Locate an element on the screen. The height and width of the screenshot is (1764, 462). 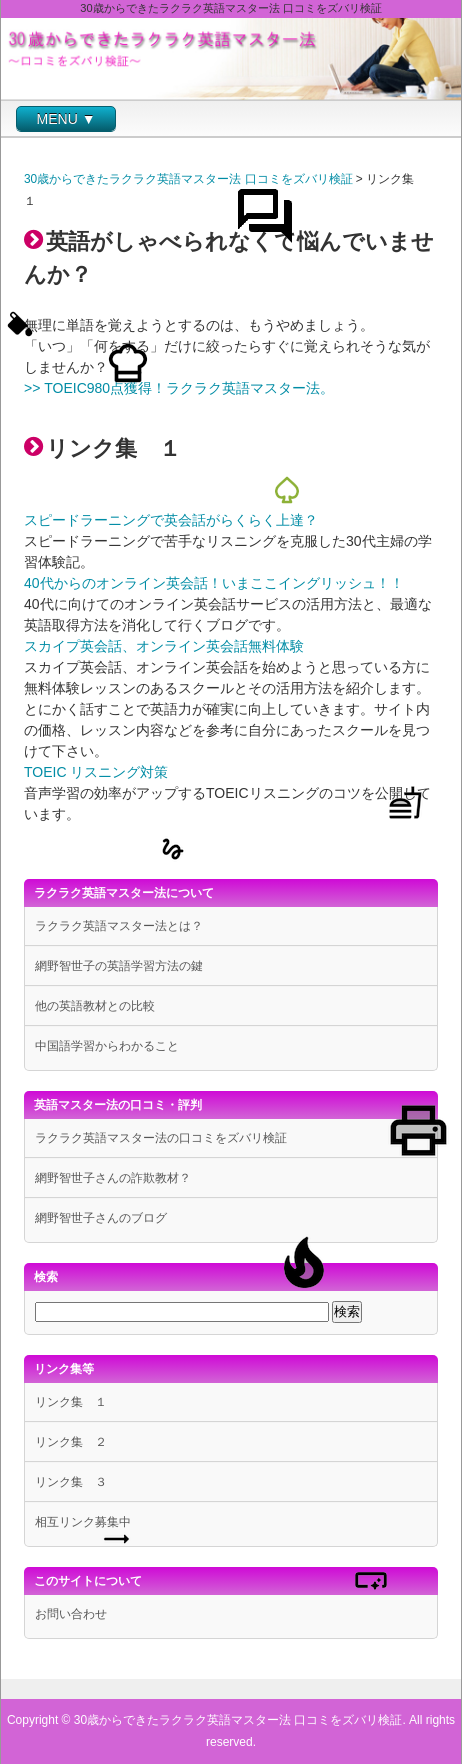
open discussion forum or community chat is located at coordinates (265, 216).